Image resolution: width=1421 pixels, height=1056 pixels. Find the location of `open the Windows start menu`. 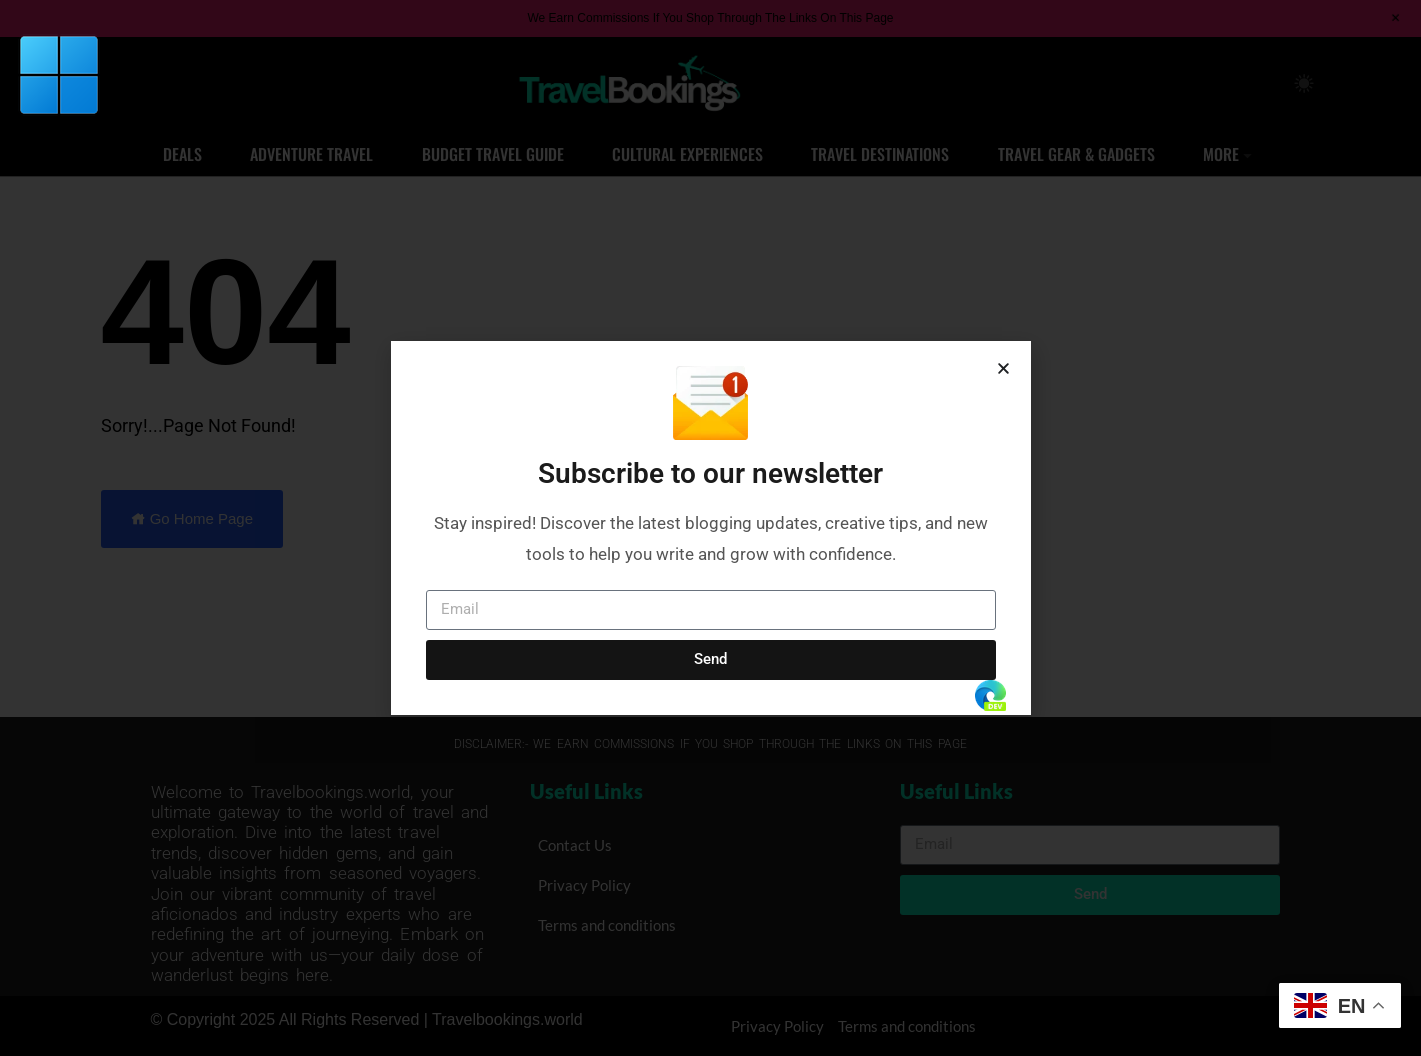

open the Windows start menu is located at coordinates (59, 75).